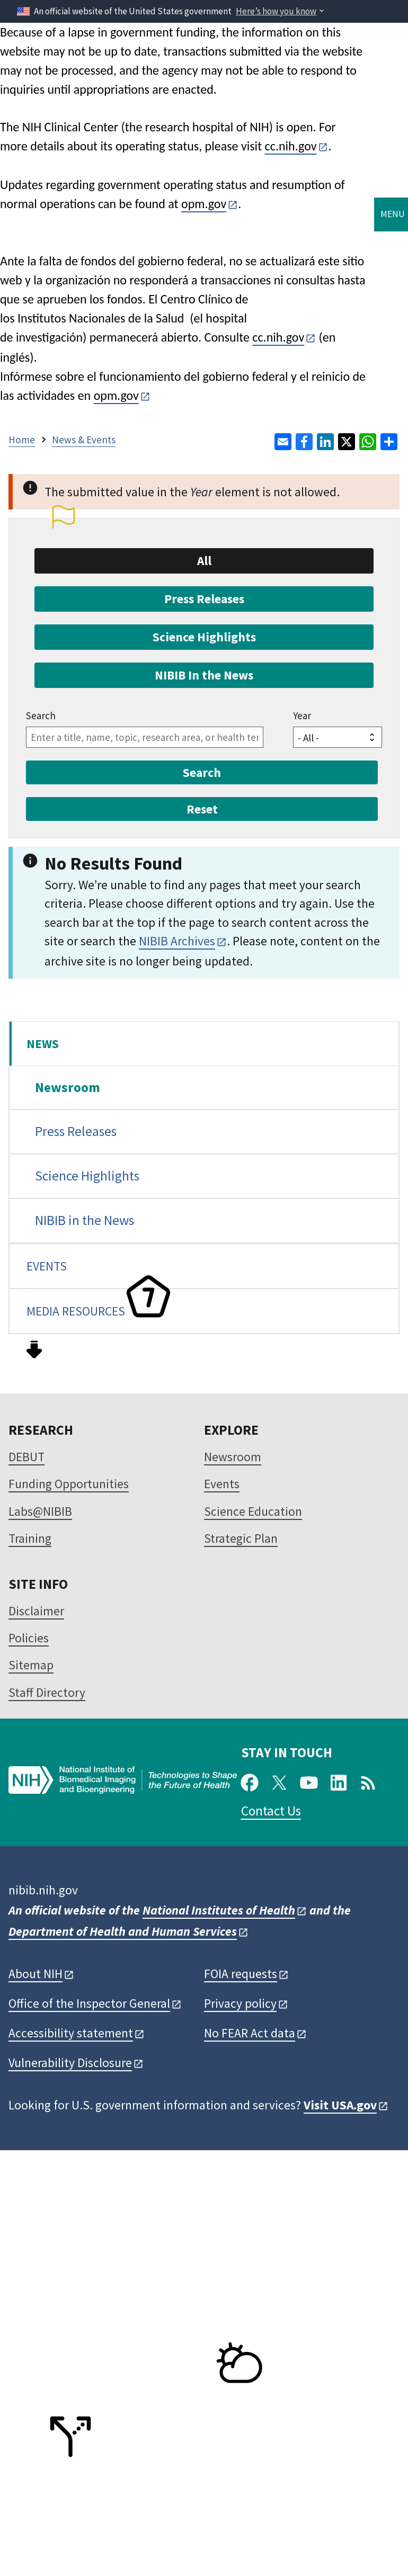 This screenshot has width=408, height=2576. What do you see at coordinates (34, 1349) in the screenshot?
I see `download file to device` at bounding box center [34, 1349].